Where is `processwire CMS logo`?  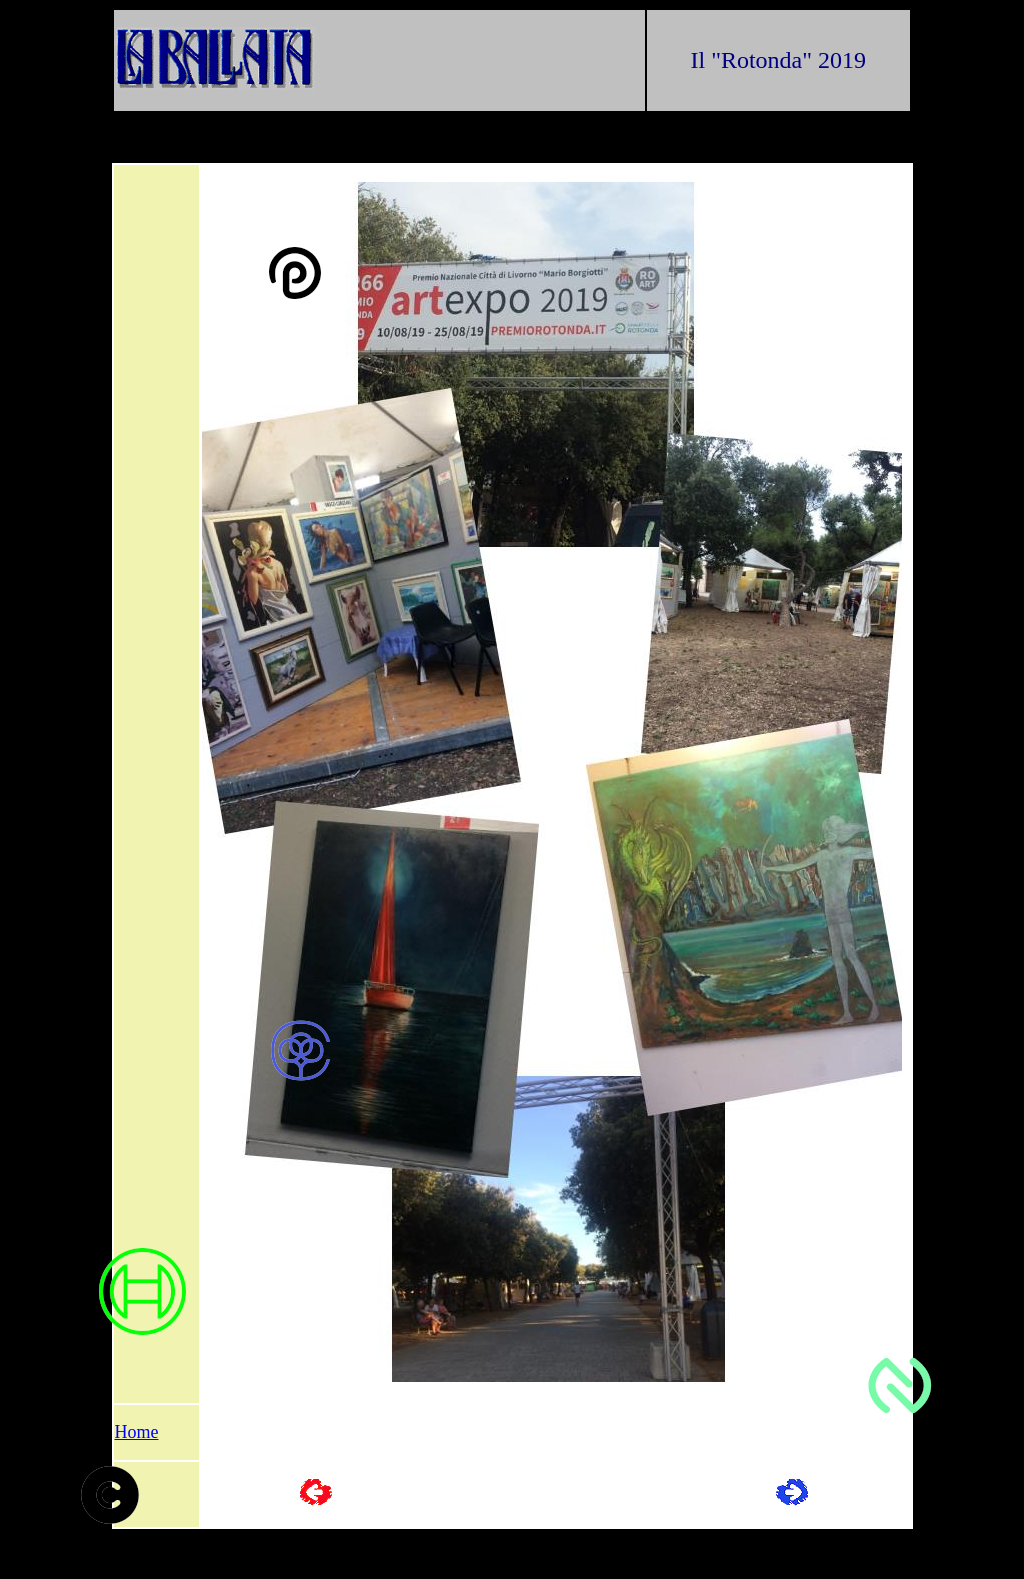 processwire CMS logo is located at coordinates (295, 273).